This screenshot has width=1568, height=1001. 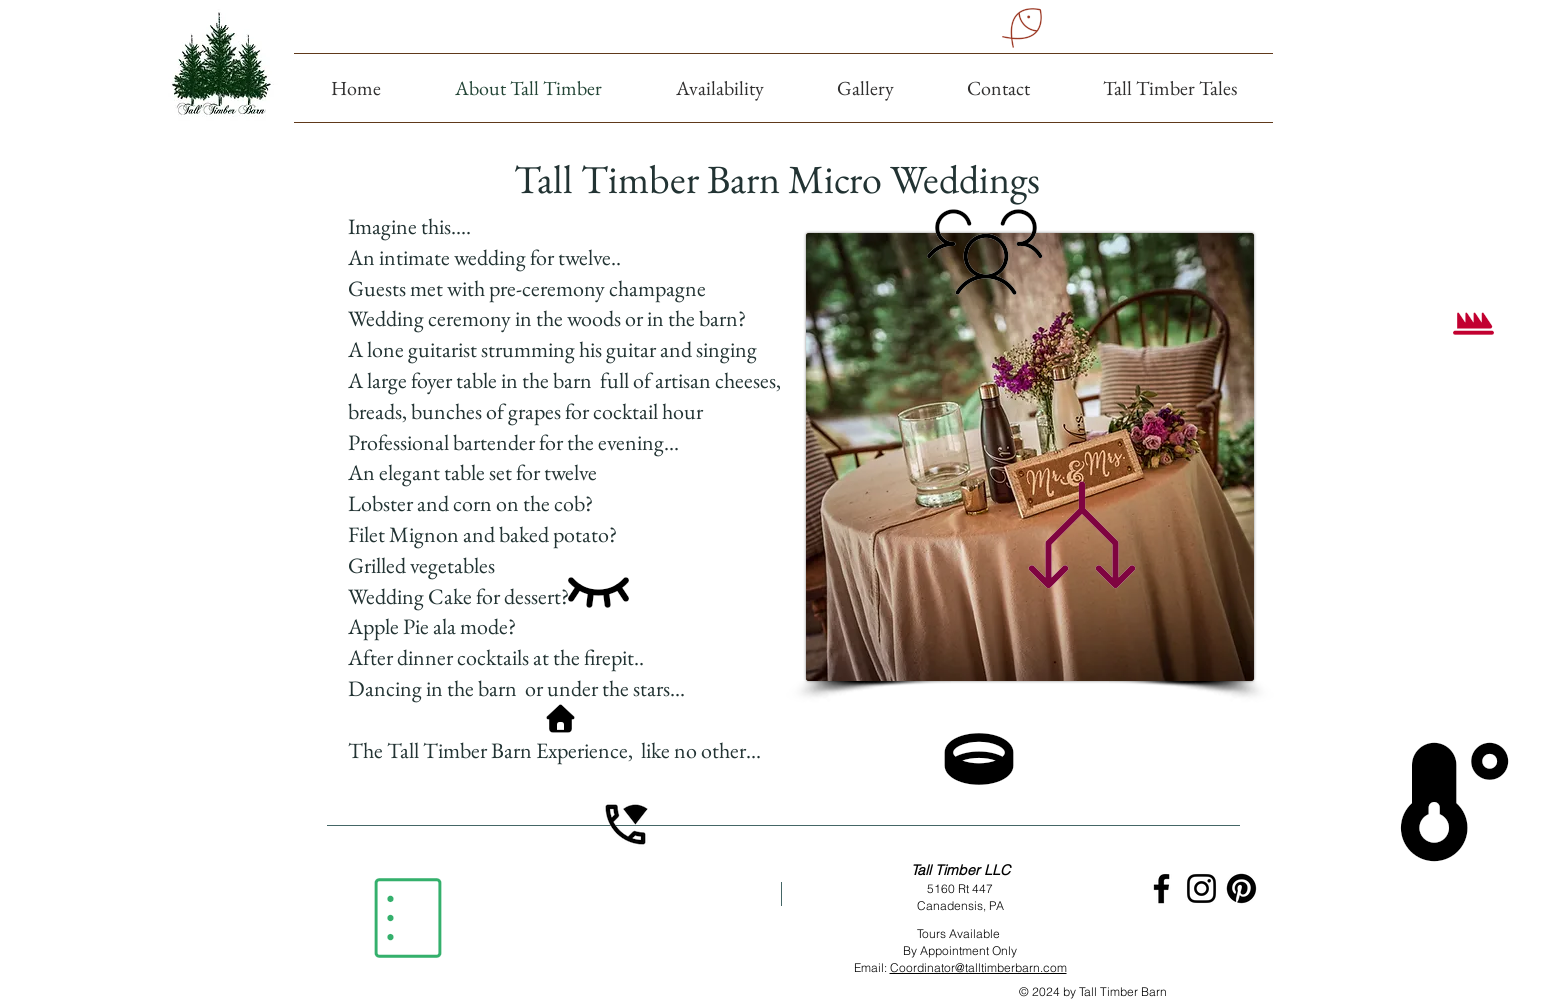 What do you see at coordinates (408, 918) in the screenshot?
I see `view screenplay or script documents` at bounding box center [408, 918].